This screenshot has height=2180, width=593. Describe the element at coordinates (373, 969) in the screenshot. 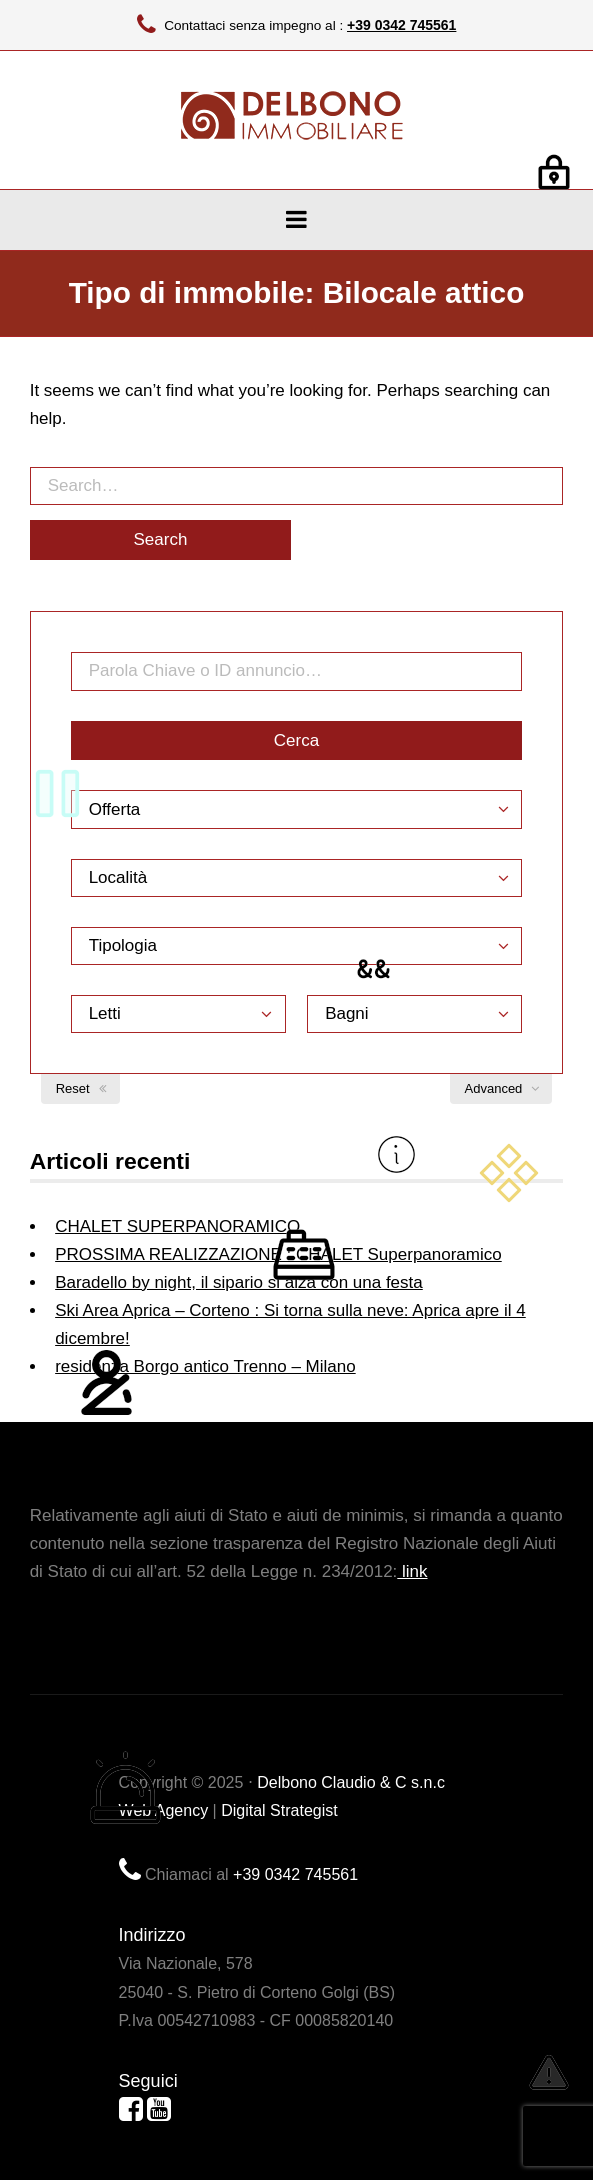

I see `insert special characters or symbols` at that location.